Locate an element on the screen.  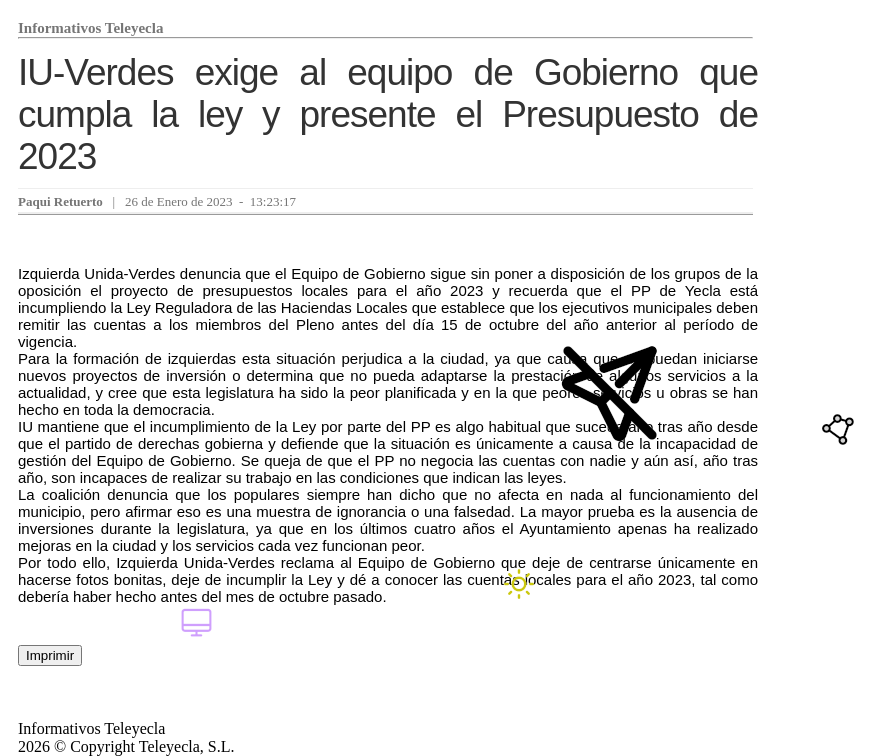
switch to desktop view is located at coordinates (196, 621).